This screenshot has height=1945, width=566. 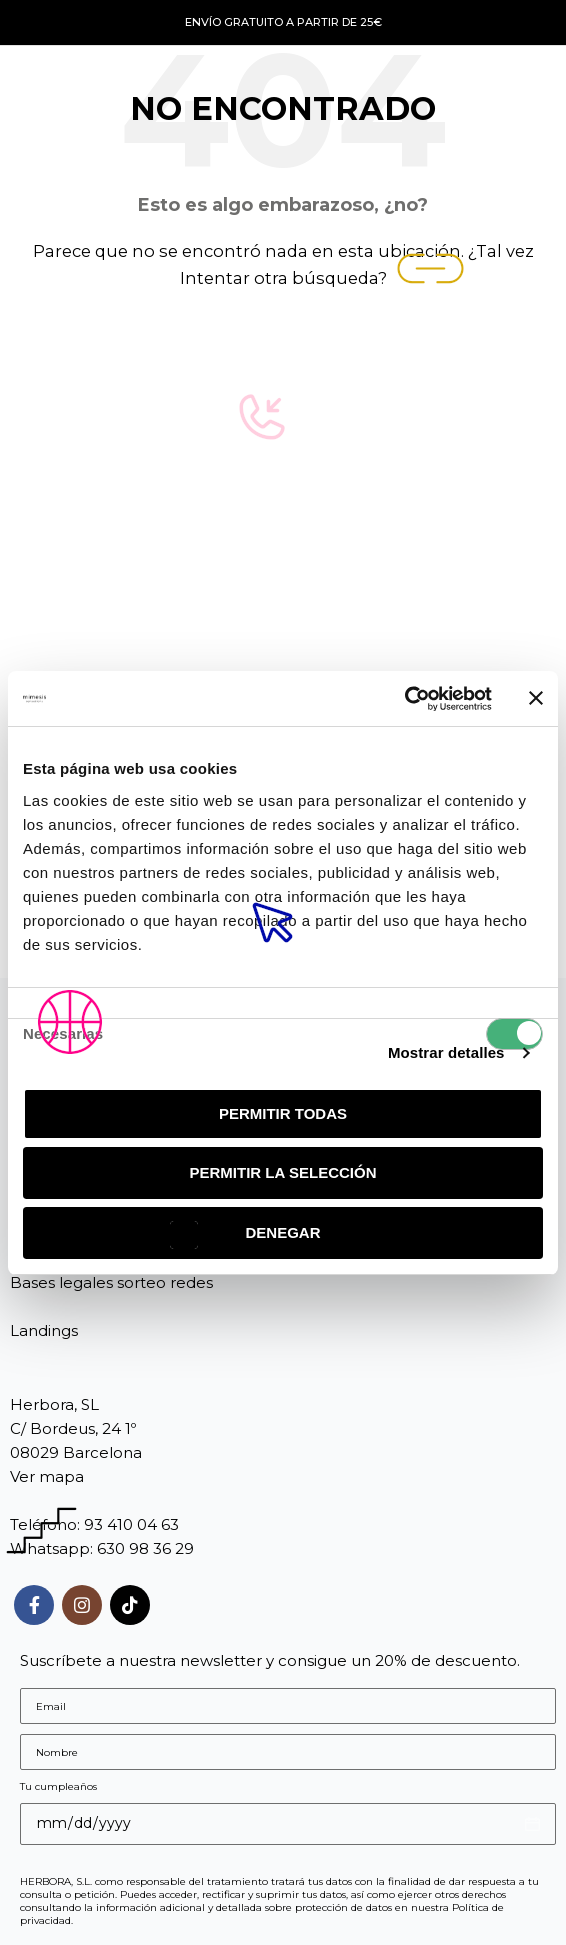 What do you see at coordinates (41, 1530) in the screenshot?
I see `view step-by-step instructions or progress` at bounding box center [41, 1530].